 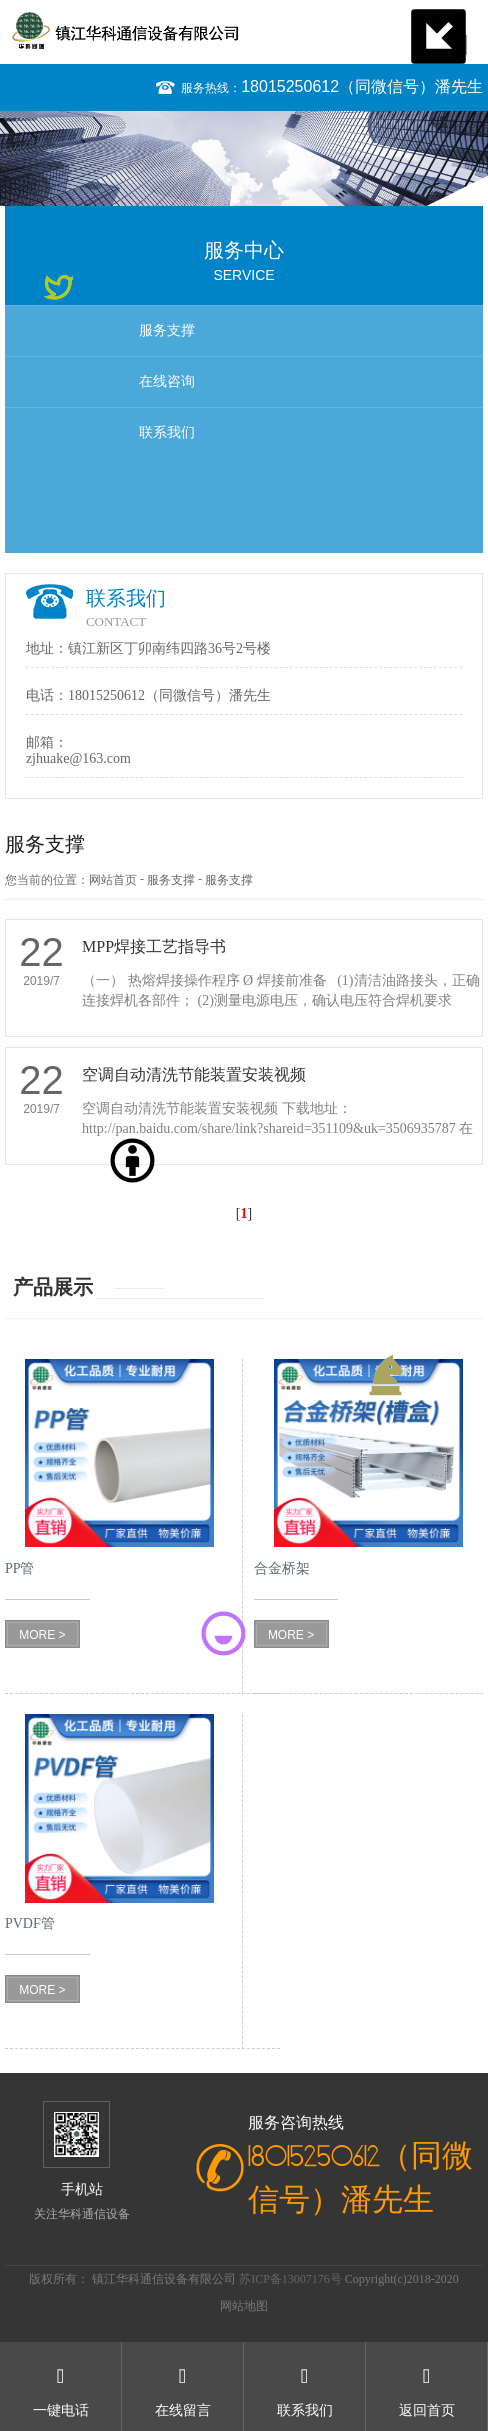 What do you see at coordinates (386, 1376) in the screenshot?
I see `play chess game` at bounding box center [386, 1376].